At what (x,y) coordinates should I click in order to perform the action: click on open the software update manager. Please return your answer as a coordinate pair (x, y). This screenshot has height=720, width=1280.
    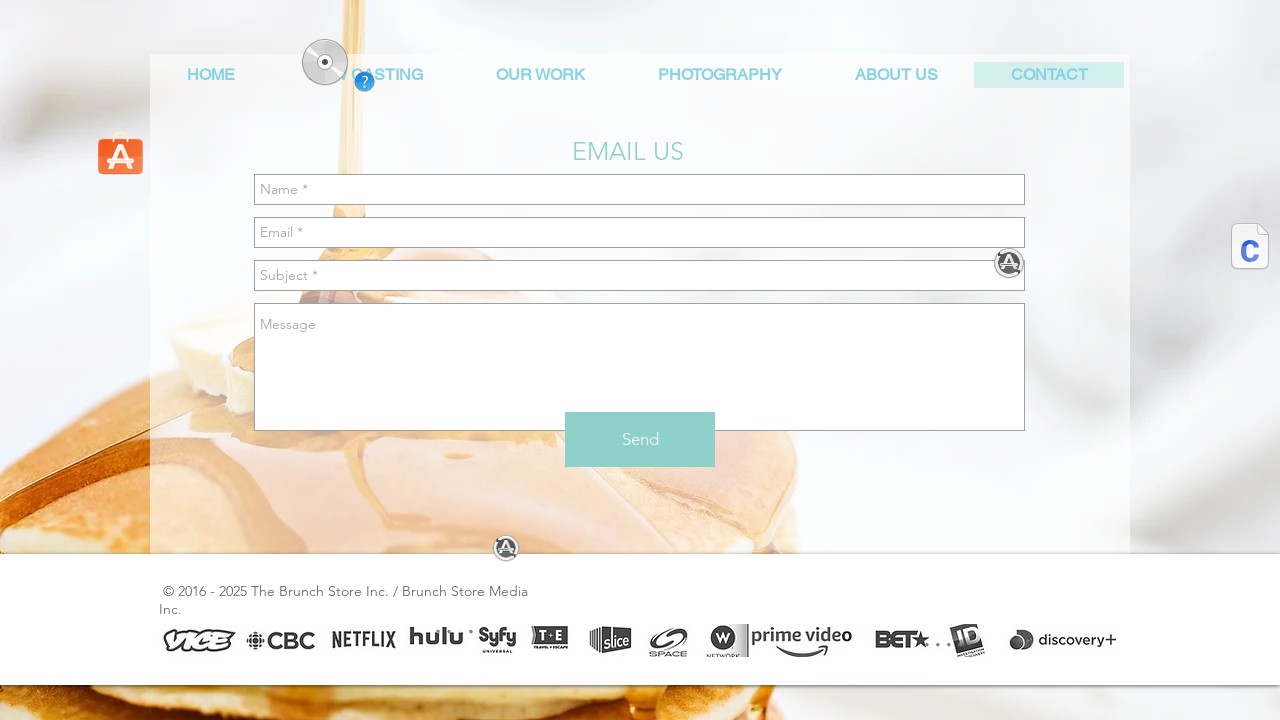
    Looking at the image, I should click on (506, 548).